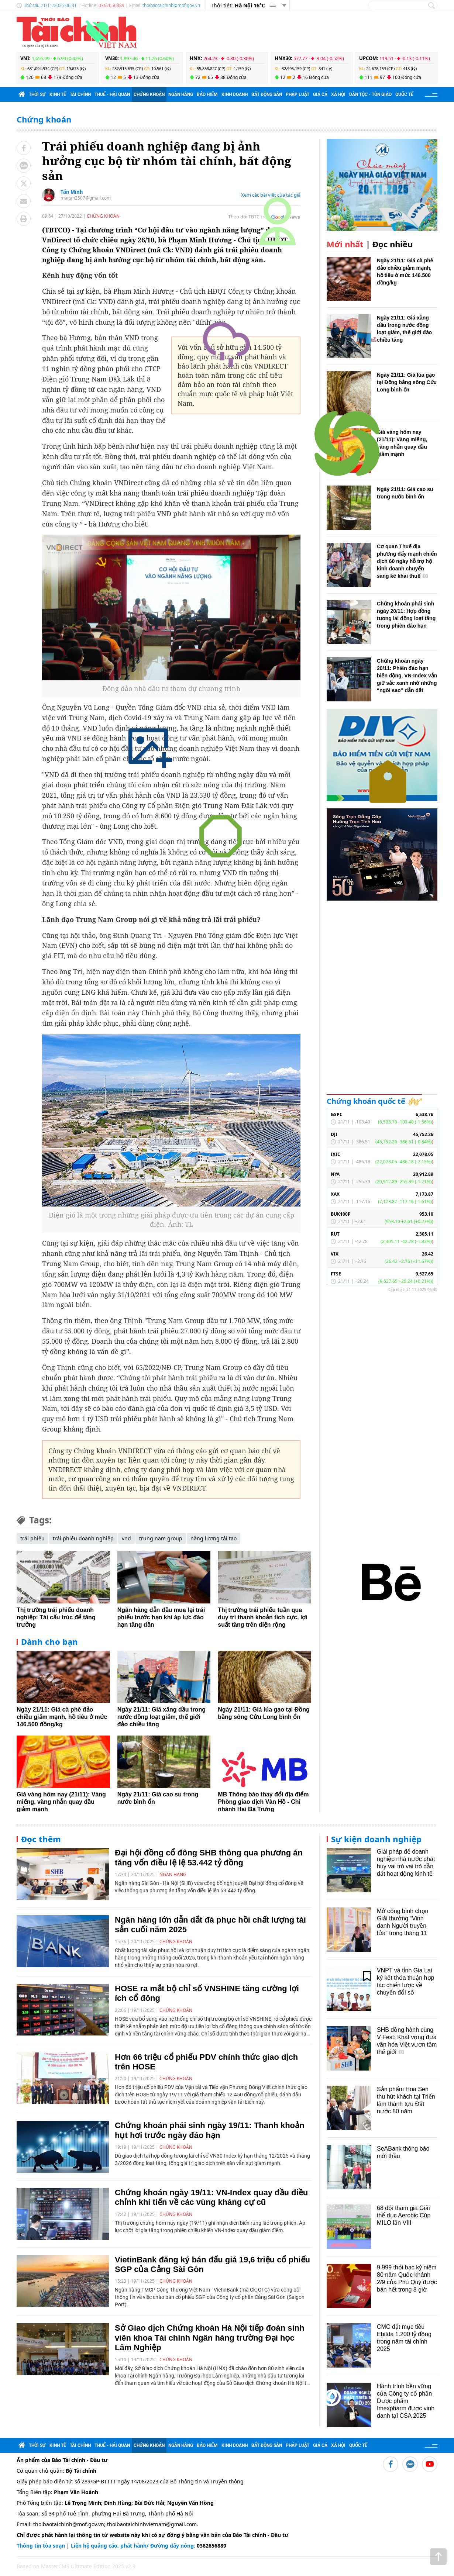 The image size is (454, 2576). Describe the element at coordinates (97, 32) in the screenshot. I see `dislike or remove from favorites` at that location.